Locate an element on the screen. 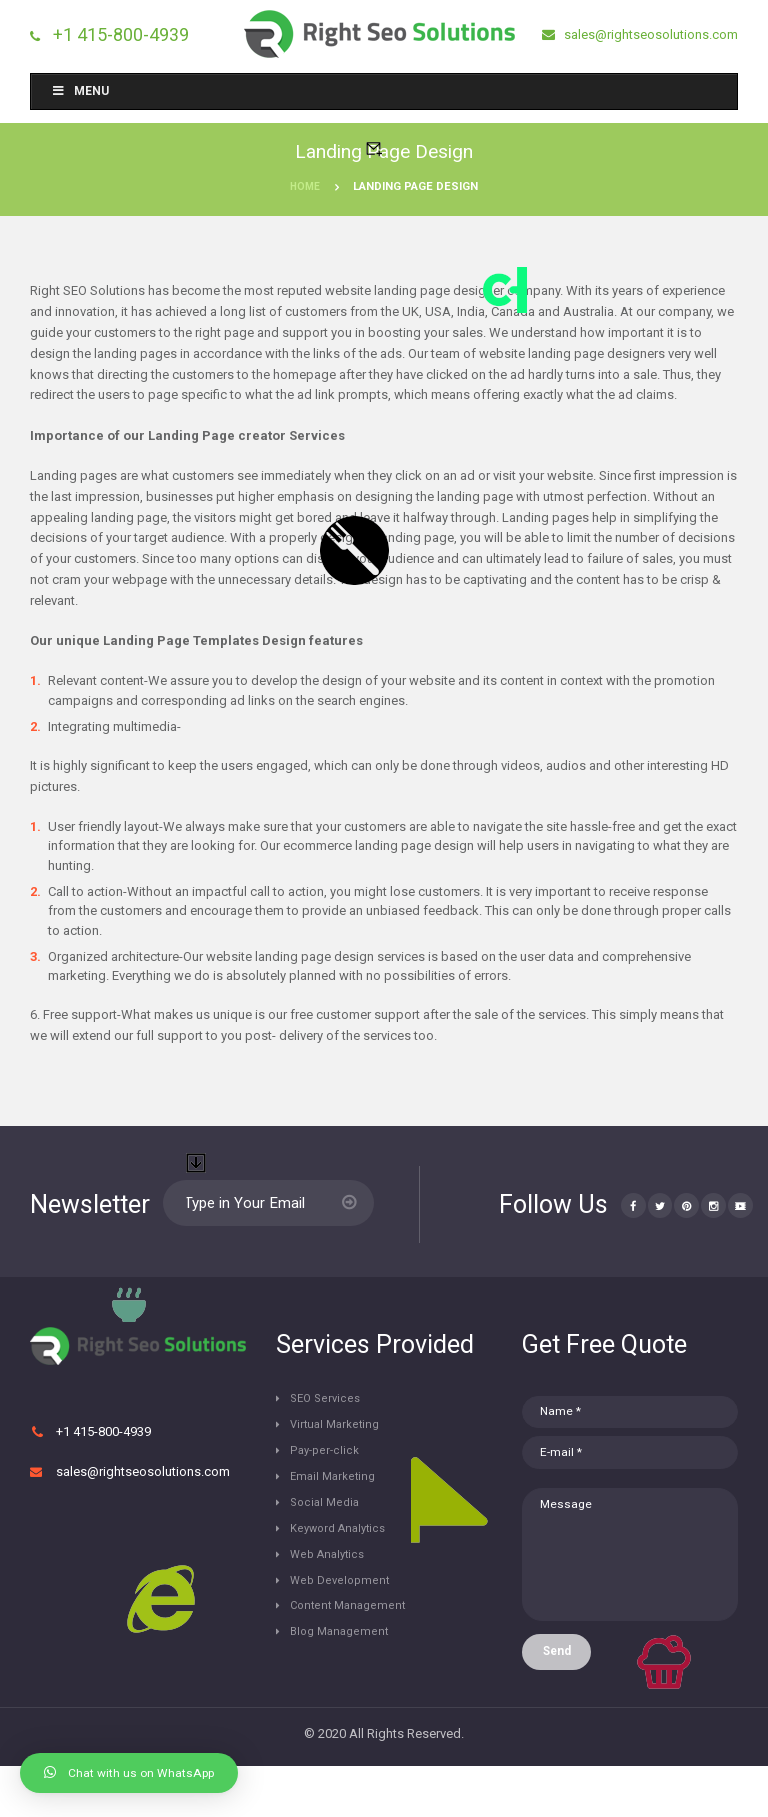 This screenshot has width=768, height=1817. visit Greasy Fork website is located at coordinates (354, 550).